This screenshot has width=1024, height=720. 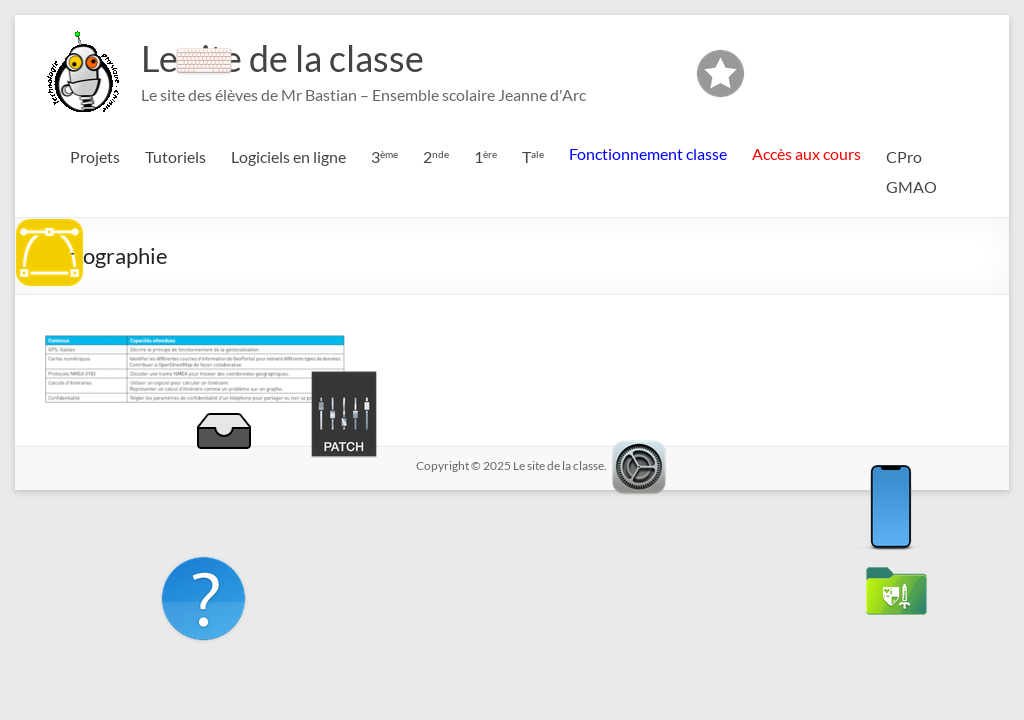 I want to click on indicates an unrated item, so click(x=720, y=73).